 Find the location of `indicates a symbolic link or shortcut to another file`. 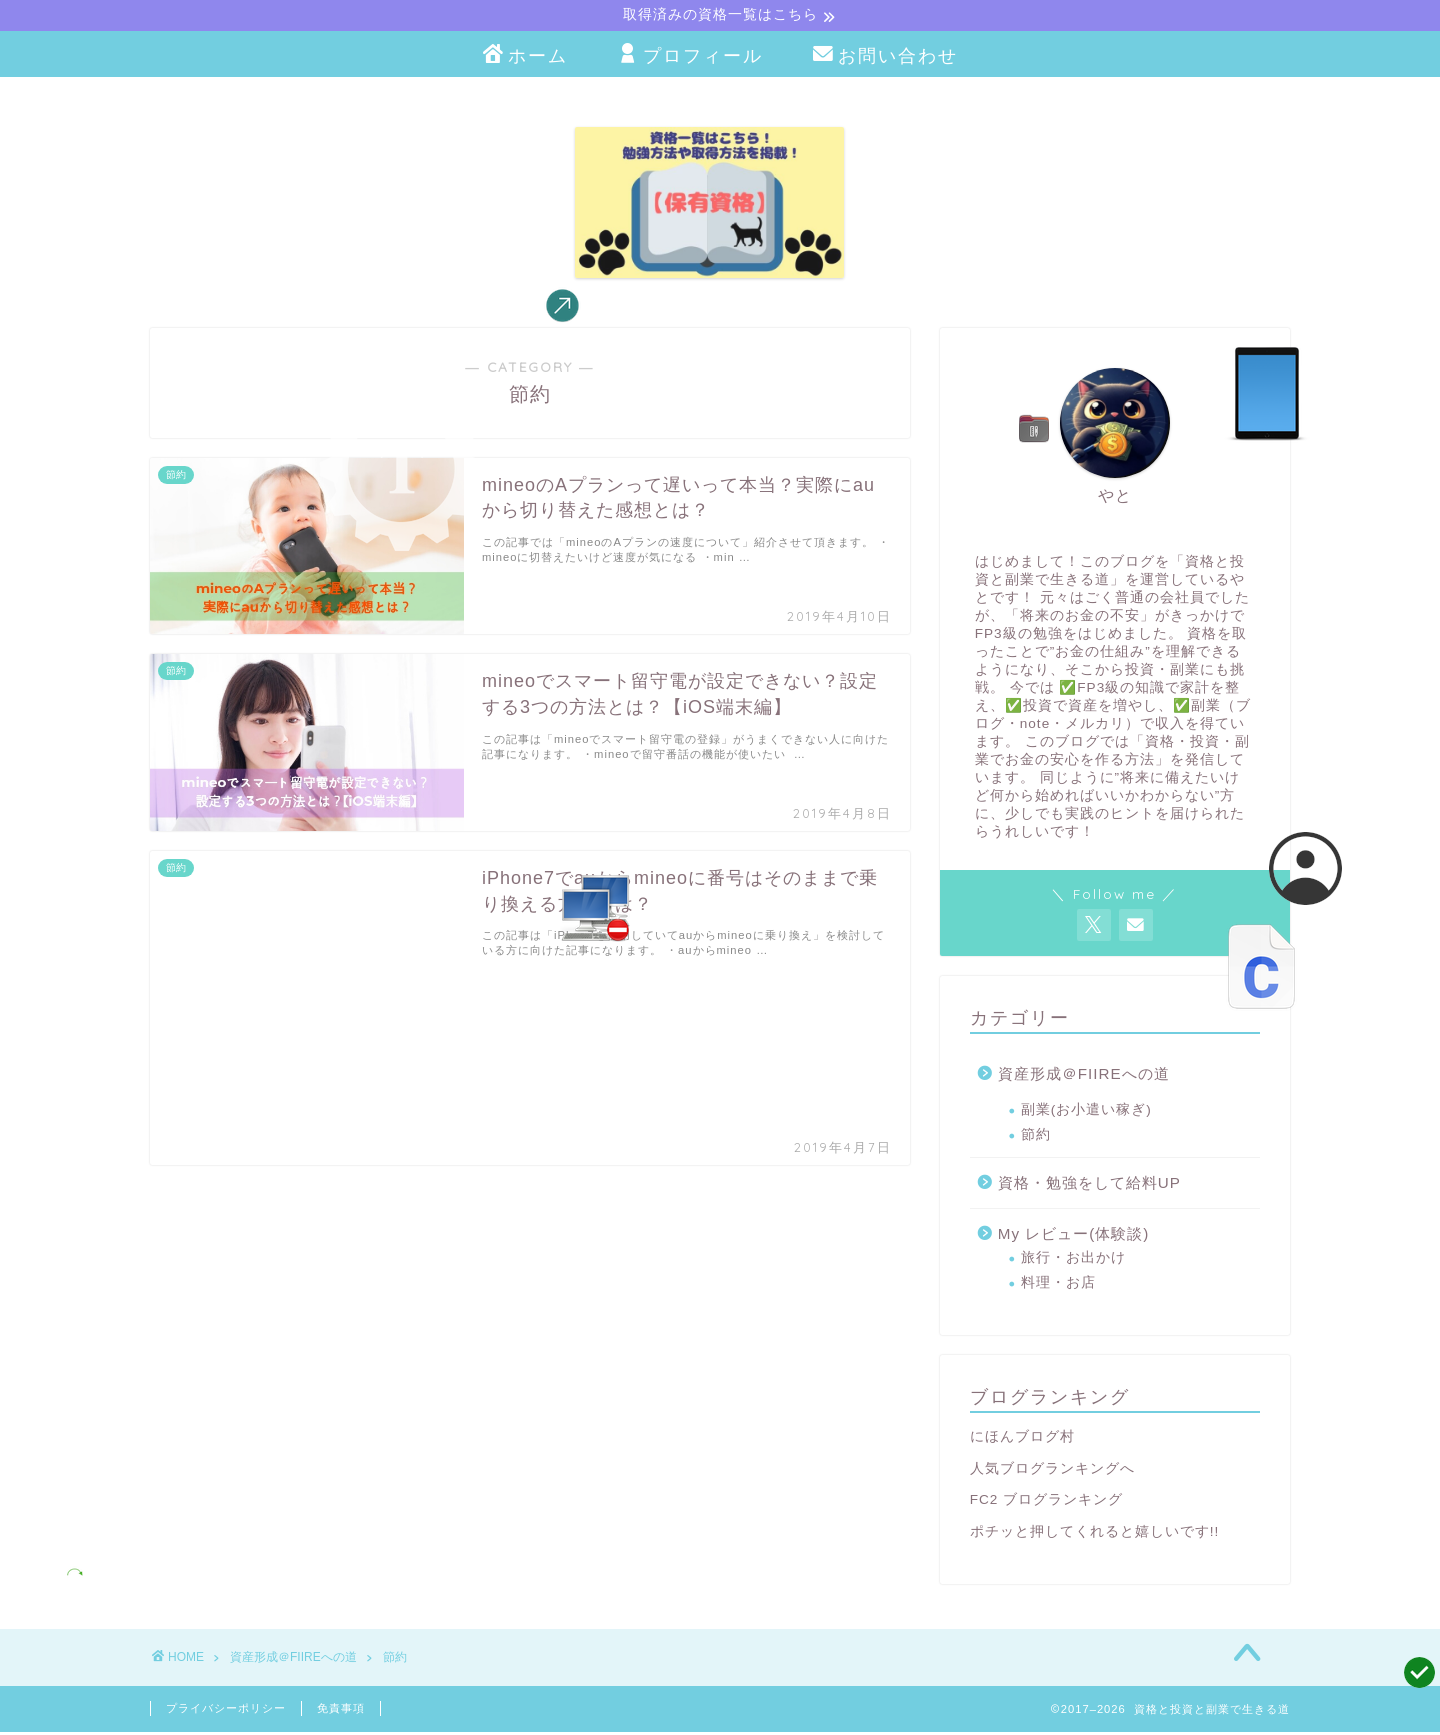

indicates a symbolic link or shortcut to another file is located at coordinates (562, 305).